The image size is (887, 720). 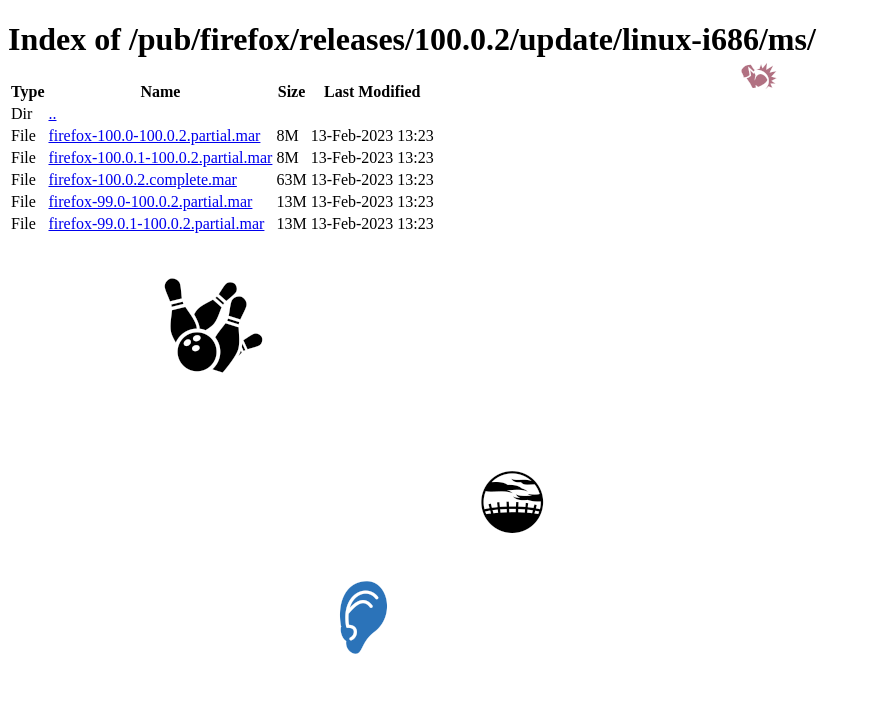 I want to click on indicates a strike in a bowling game, so click(x=213, y=325).